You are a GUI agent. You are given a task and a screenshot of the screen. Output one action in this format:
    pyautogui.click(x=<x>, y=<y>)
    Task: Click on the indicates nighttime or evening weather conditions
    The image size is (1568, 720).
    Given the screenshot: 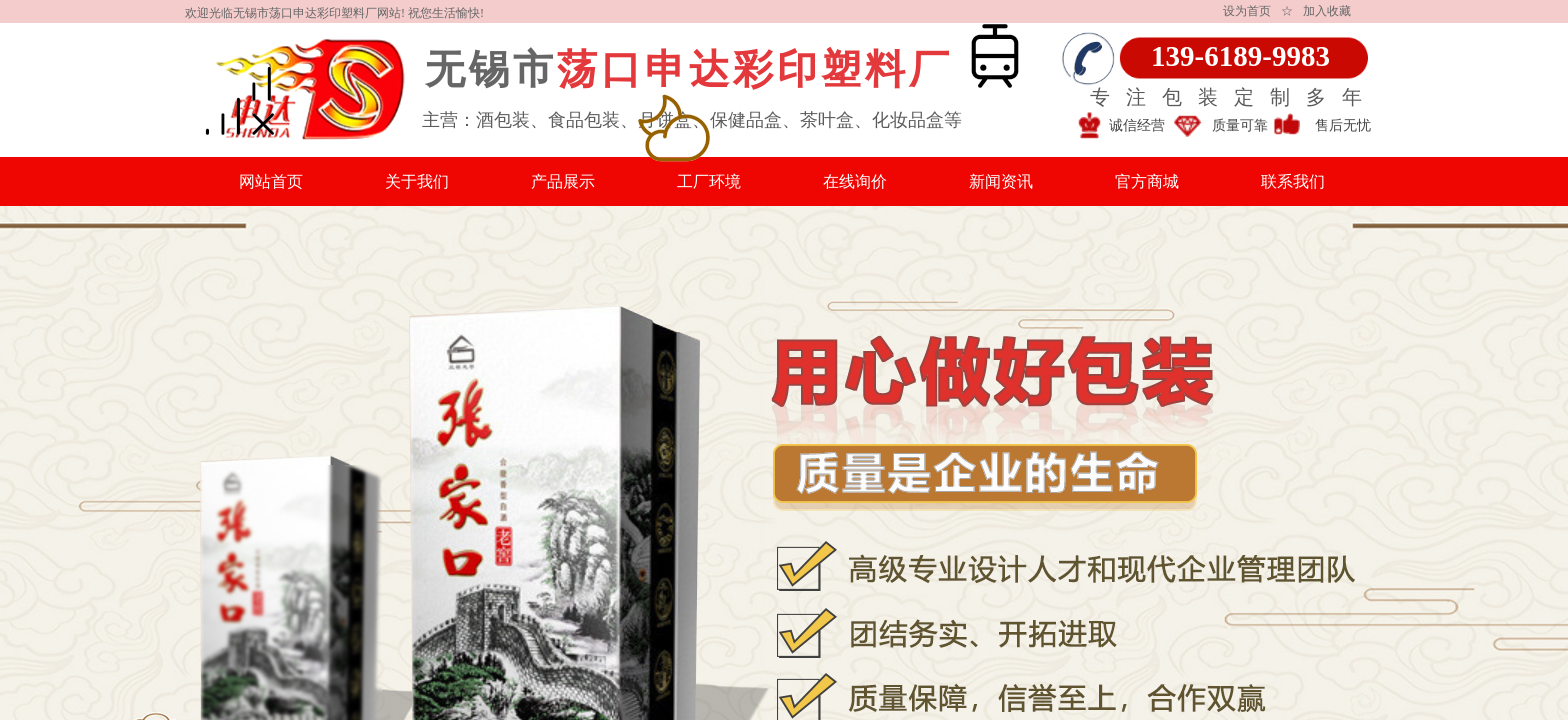 What is the action you would take?
    pyautogui.click(x=672, y=131)
    